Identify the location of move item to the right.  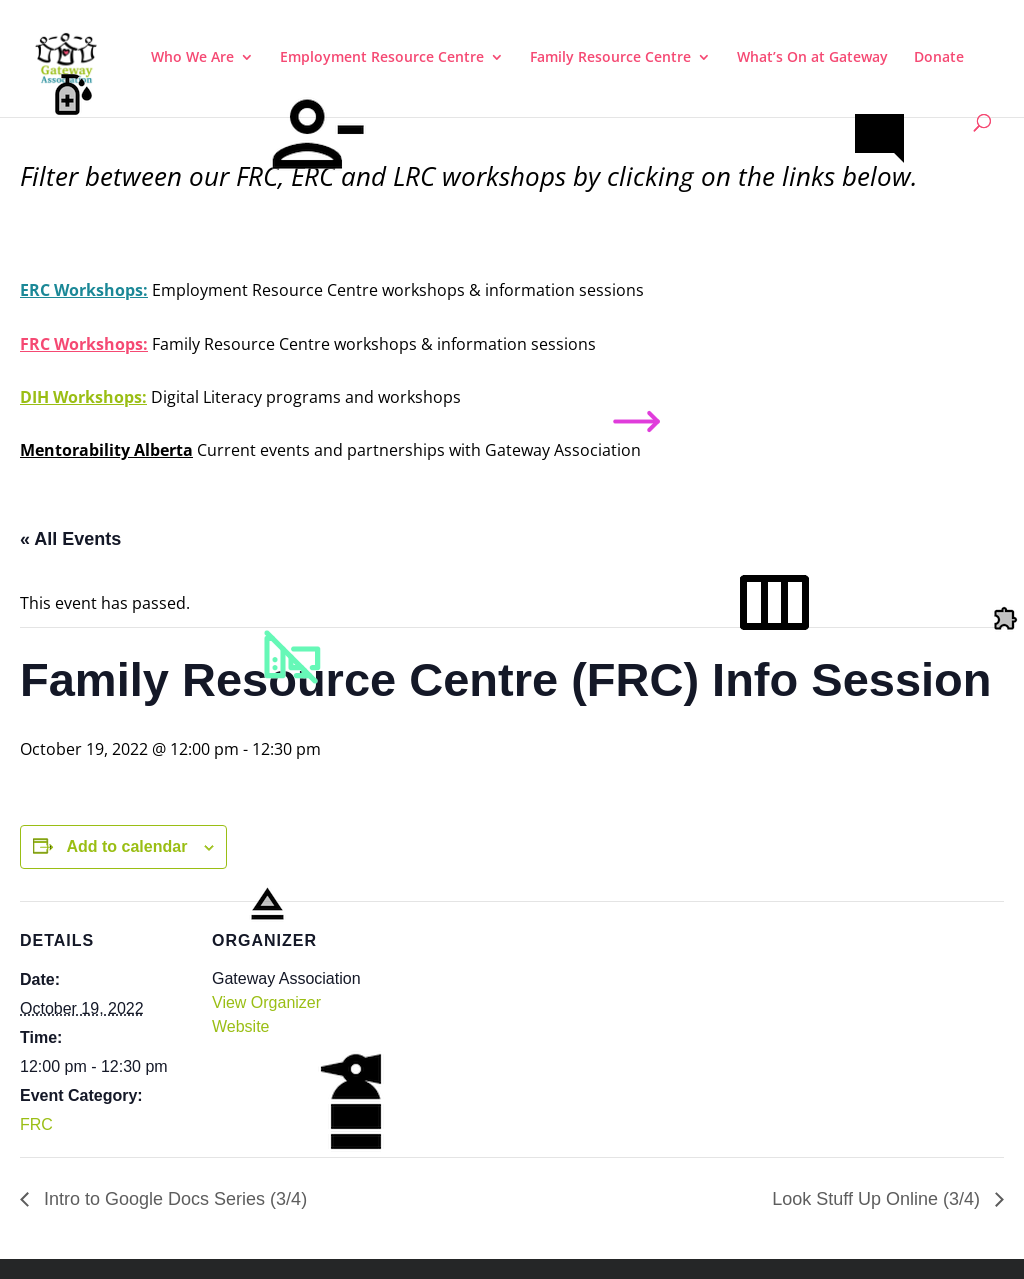
(636, 421).